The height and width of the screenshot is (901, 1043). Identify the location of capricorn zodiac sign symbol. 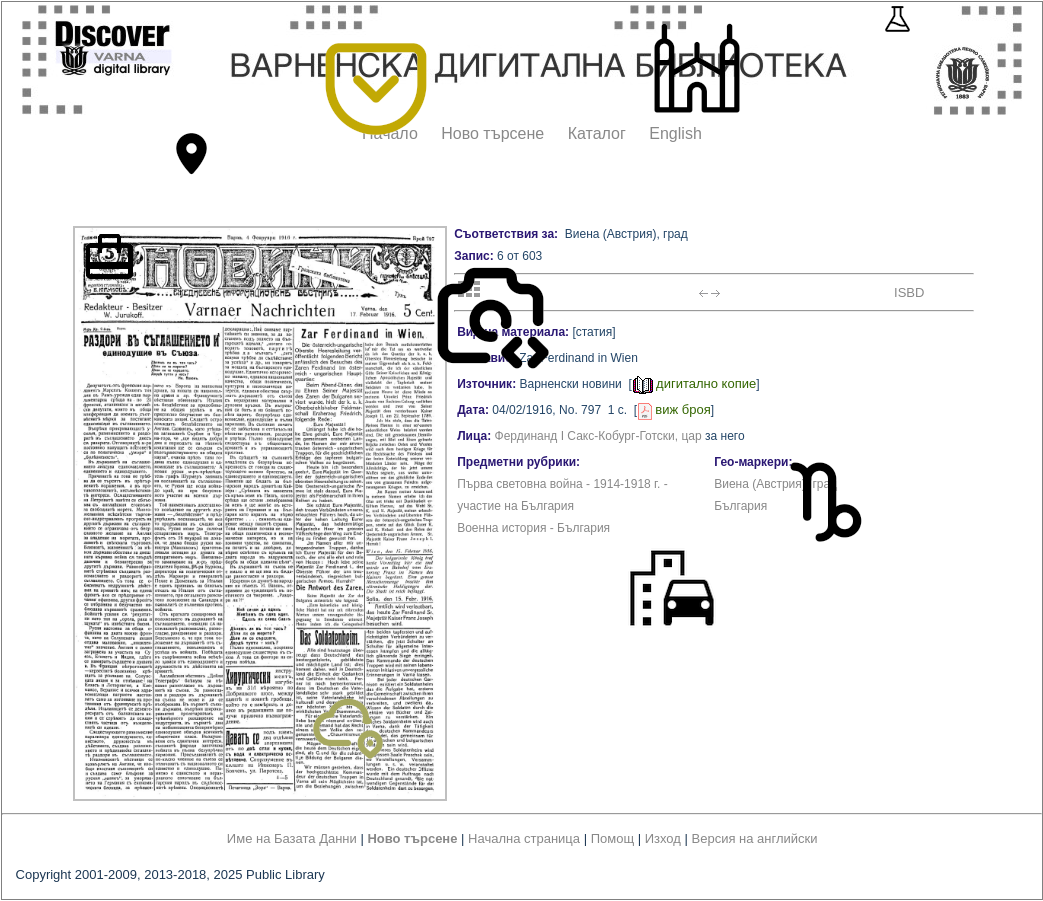
(828, 500).